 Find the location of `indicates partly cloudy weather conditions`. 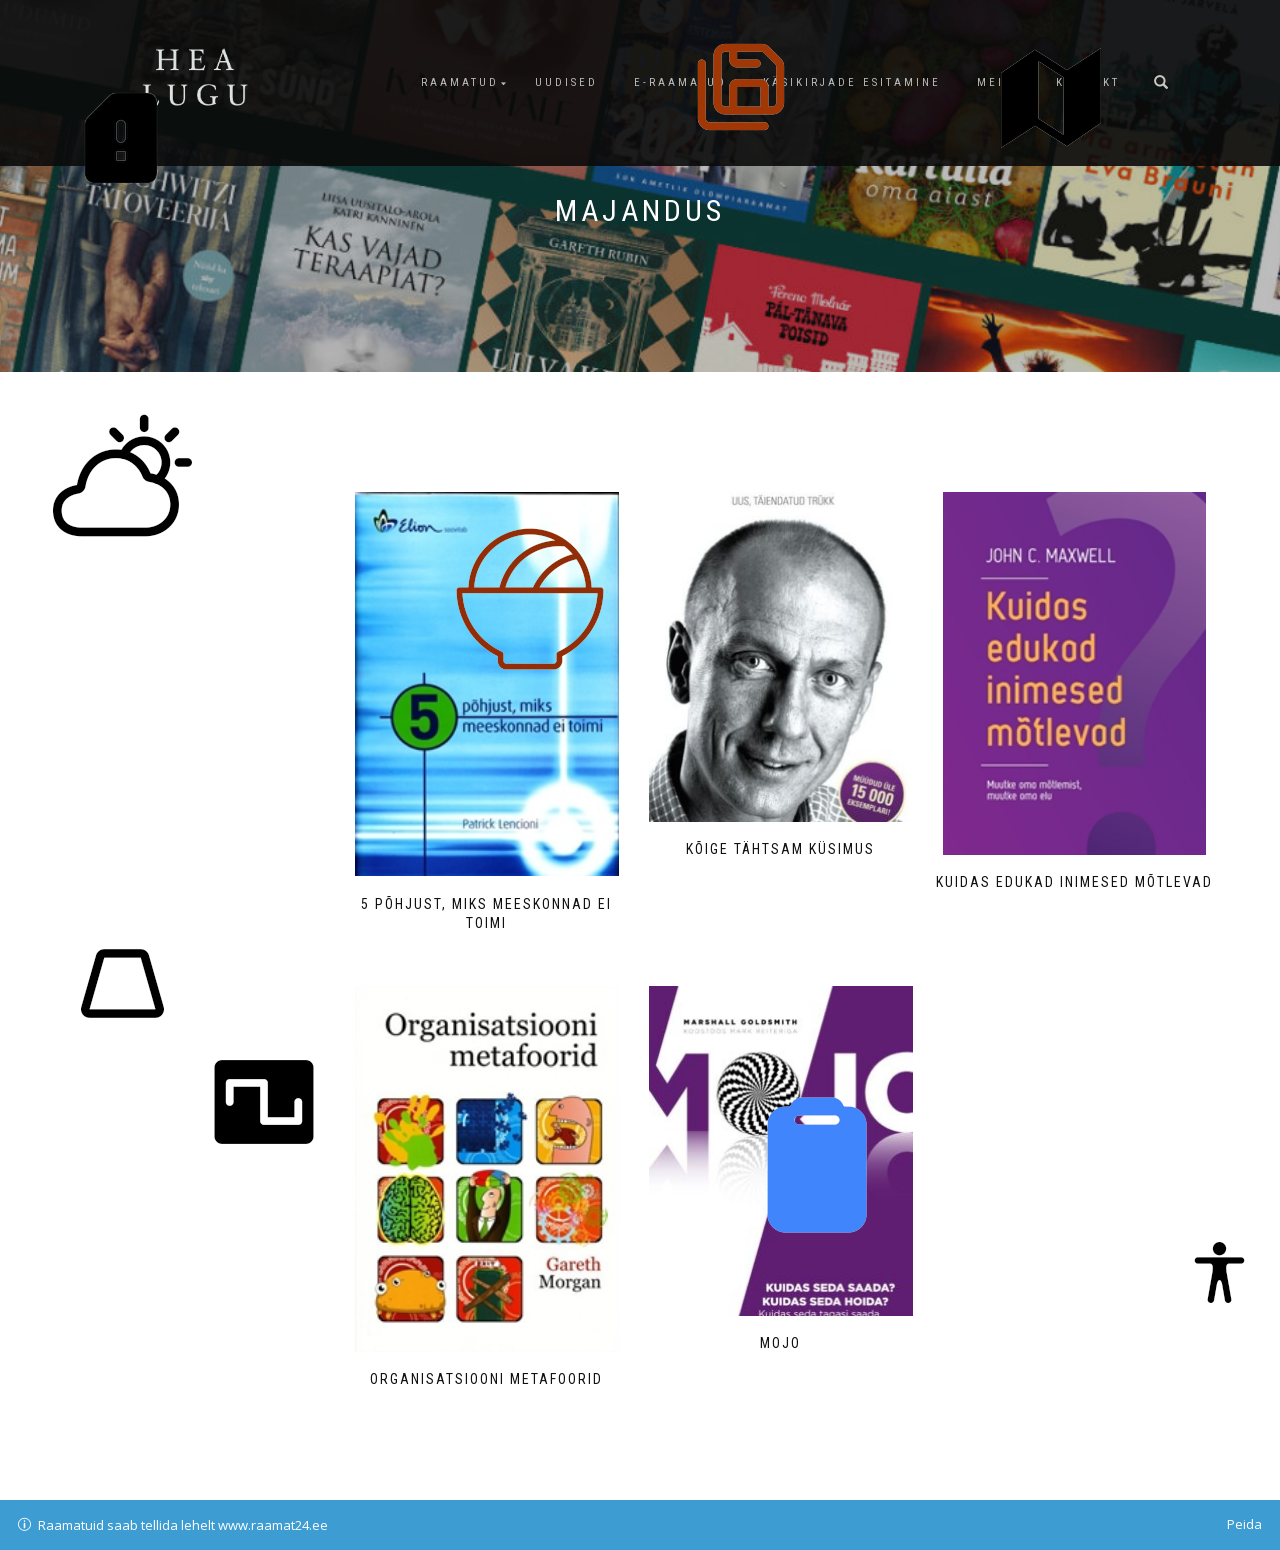

indicates partly cloudy weather conditions is located at coordinates (122, 475).